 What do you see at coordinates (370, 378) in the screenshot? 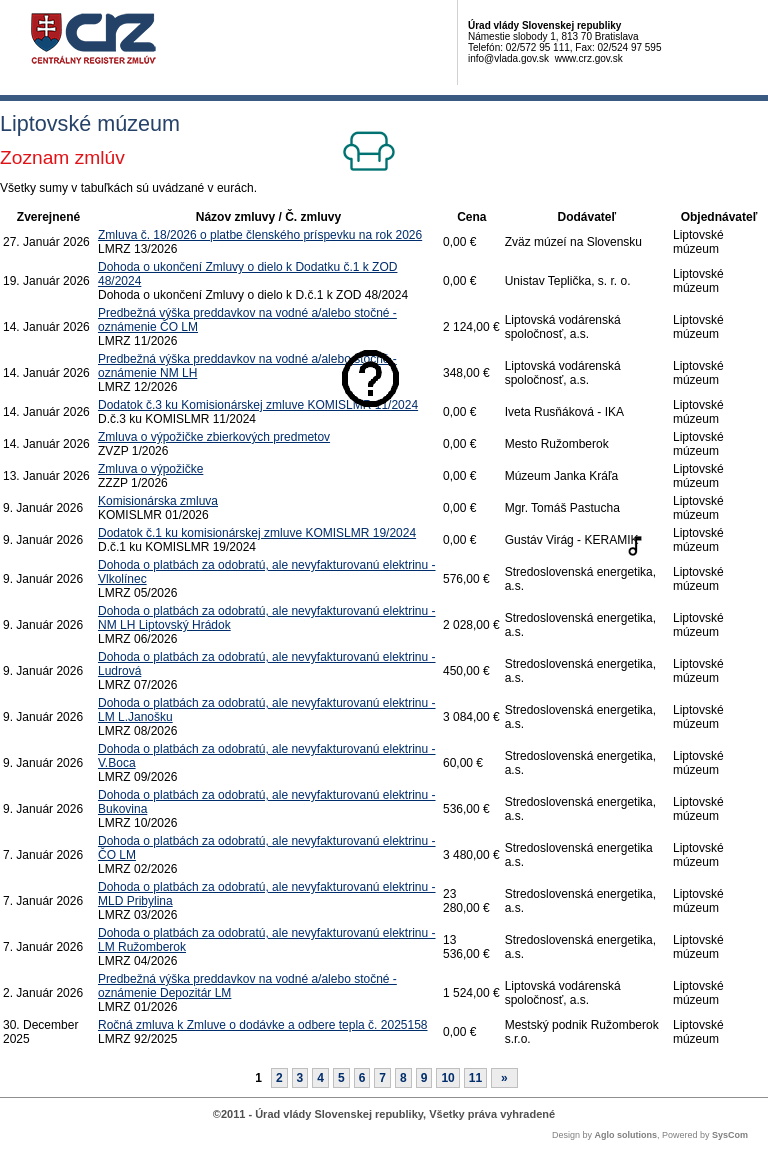
I see `access help or support options` at bounding box center [370, 378].